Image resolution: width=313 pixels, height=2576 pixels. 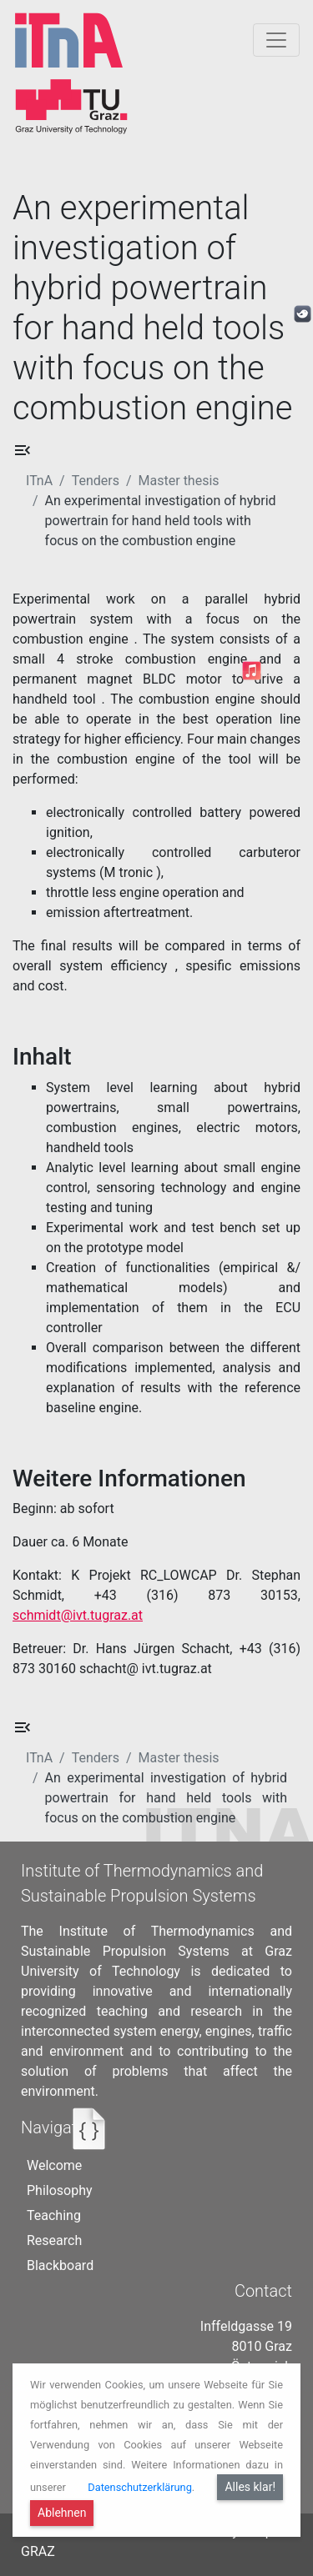 I want to click on launch the budgie desktop environment, so click(x=302, y=313).